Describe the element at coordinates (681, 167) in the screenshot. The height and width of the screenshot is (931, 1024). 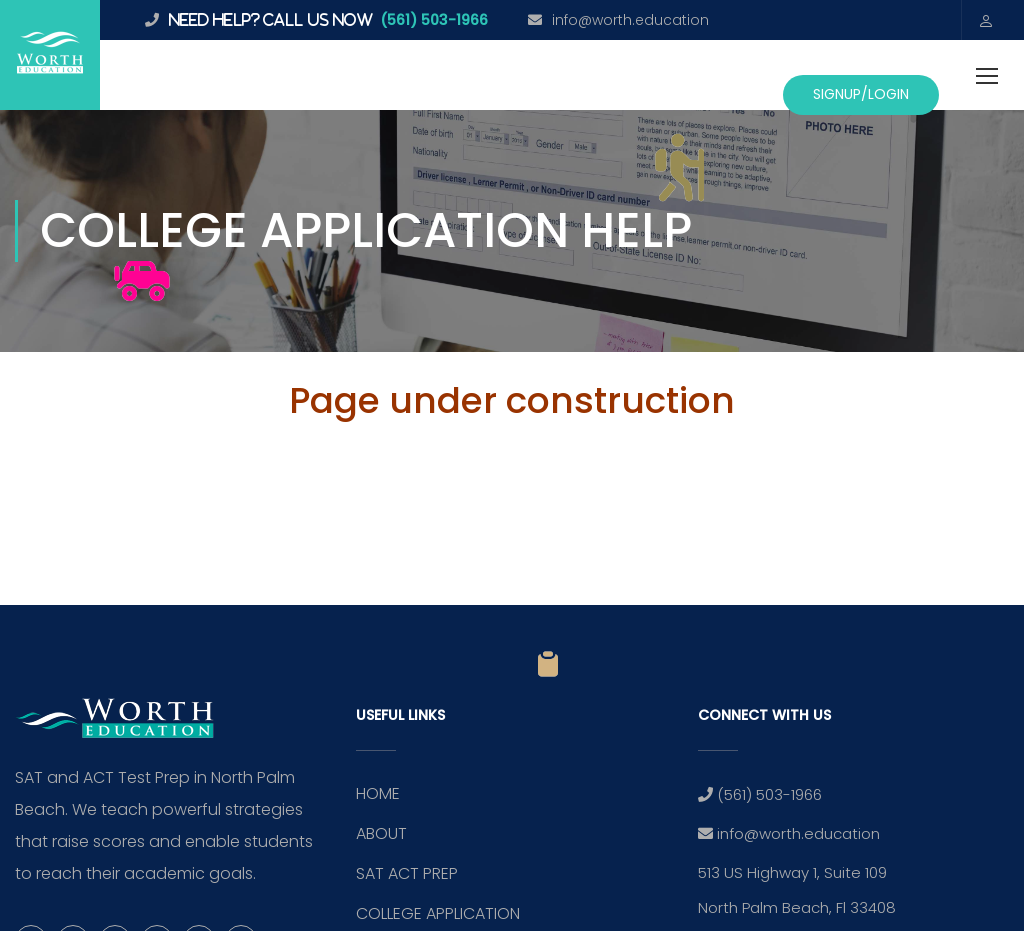
I see `explore hiking trails nearby` at that location.